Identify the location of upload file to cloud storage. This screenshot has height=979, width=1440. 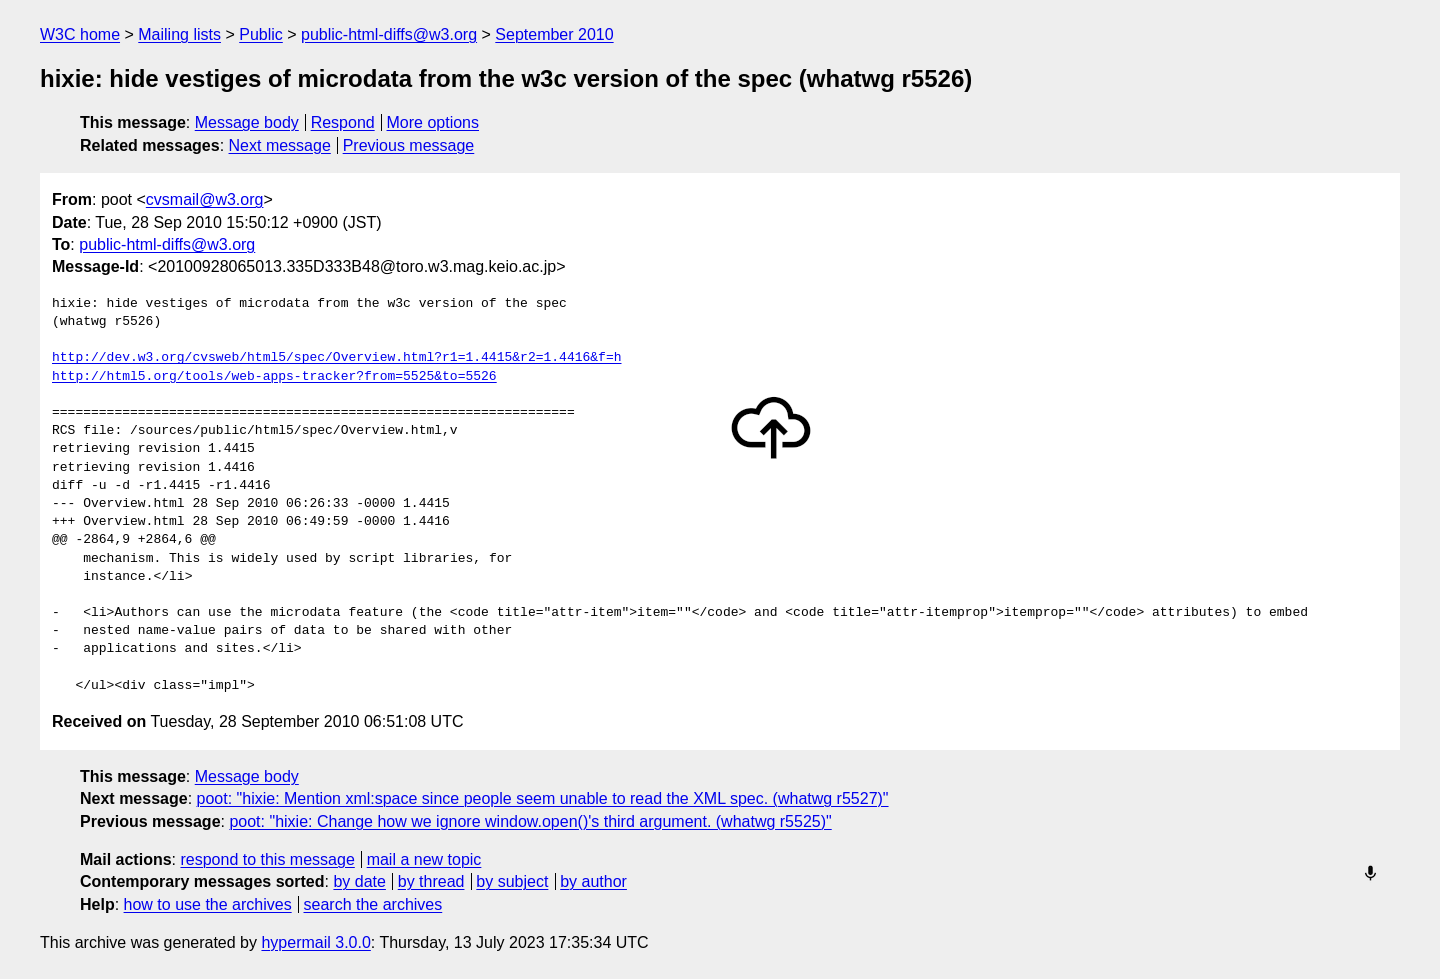
(771, 425).